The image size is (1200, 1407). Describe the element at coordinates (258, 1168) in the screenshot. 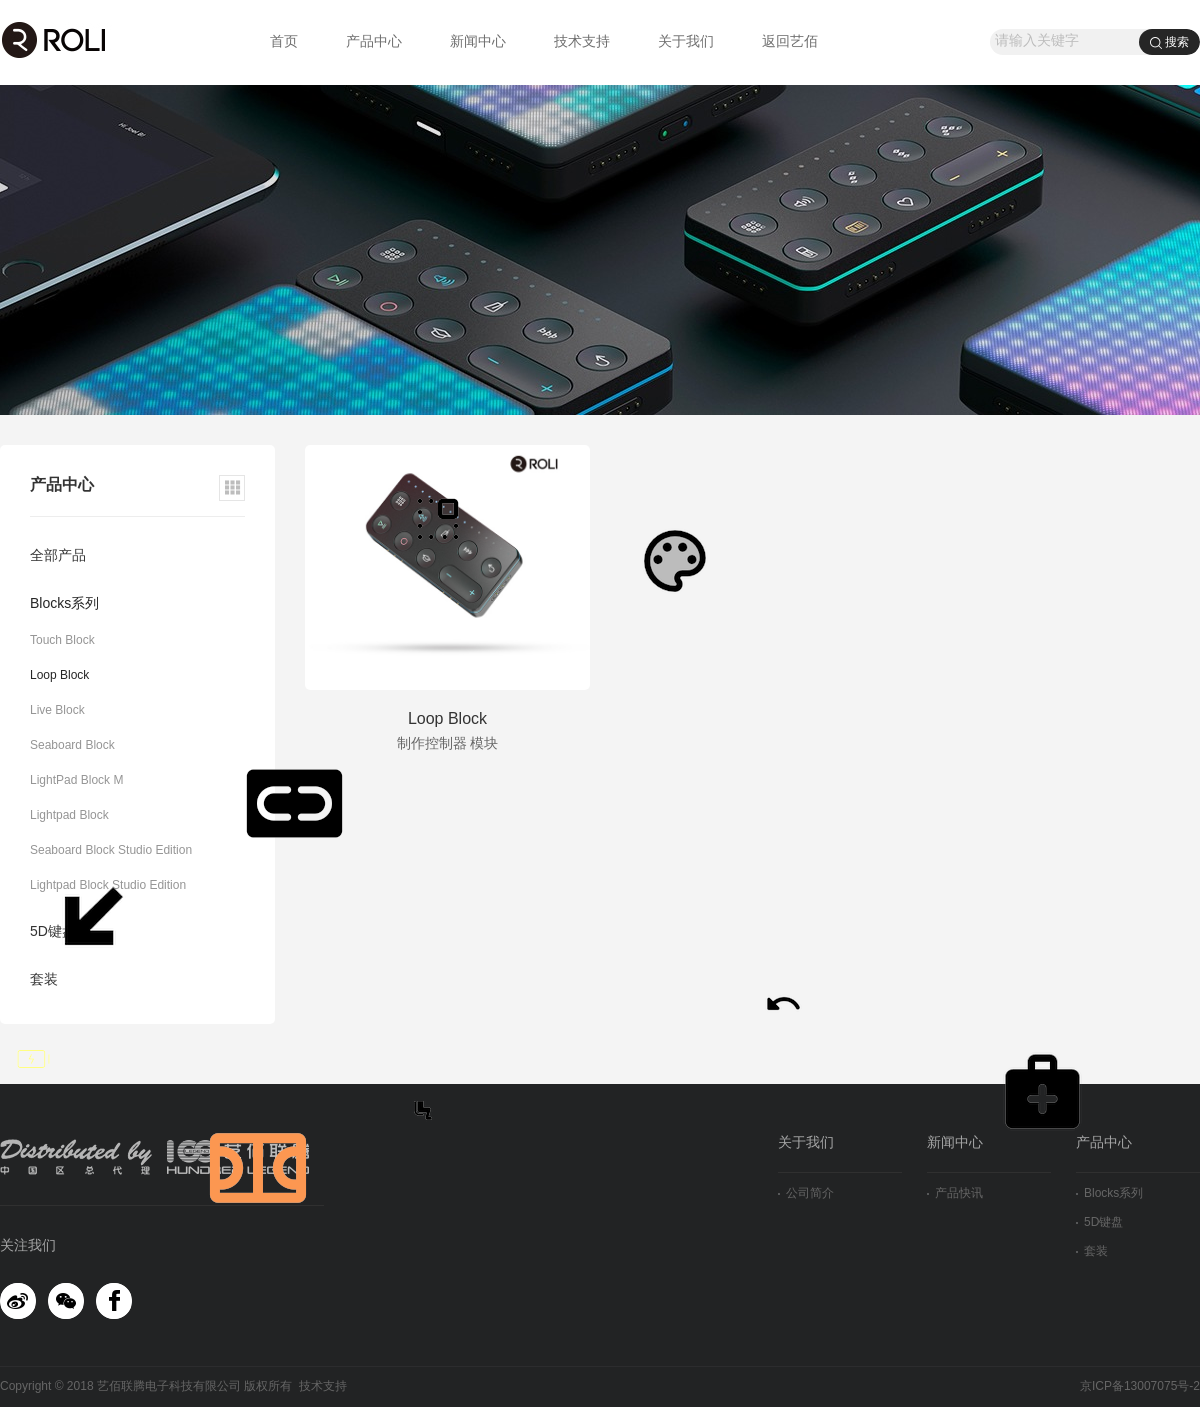

I see `view basketball court availability` at that location.